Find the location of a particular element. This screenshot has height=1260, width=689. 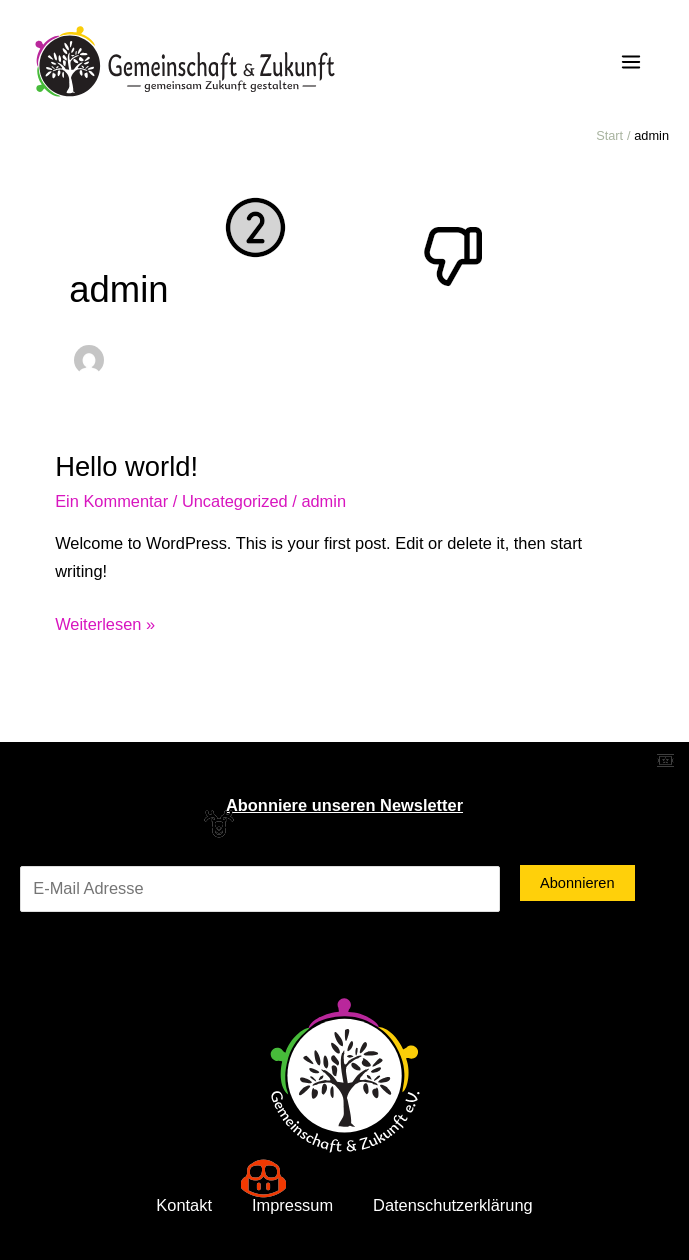

indicates step two in a multi-step process is located at coordinates (255, 227).